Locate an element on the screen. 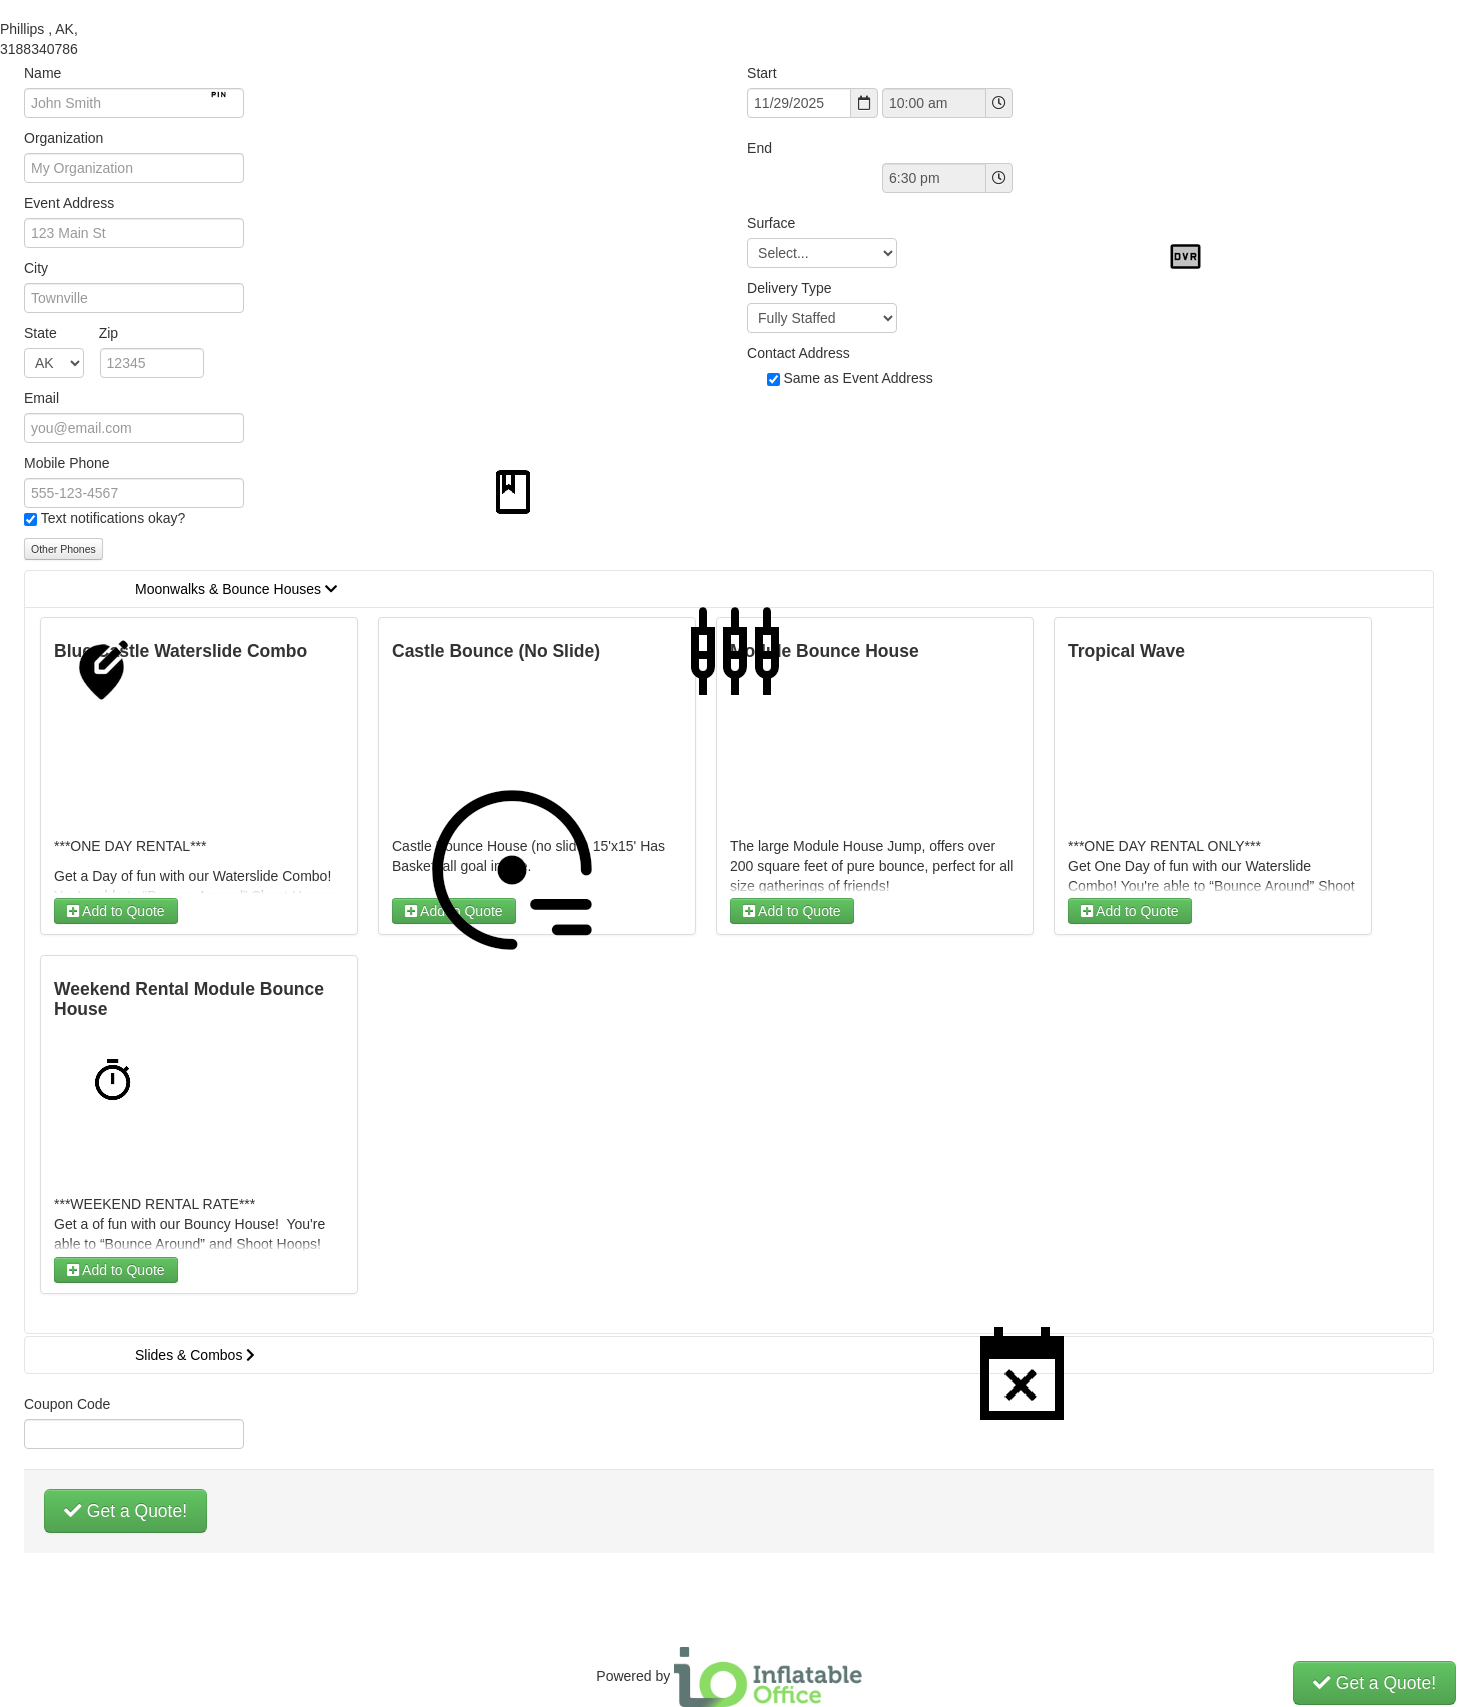 This screenshot has width=1458, height=1707. configure audio or video input connections is located at coordinates (735, 651).